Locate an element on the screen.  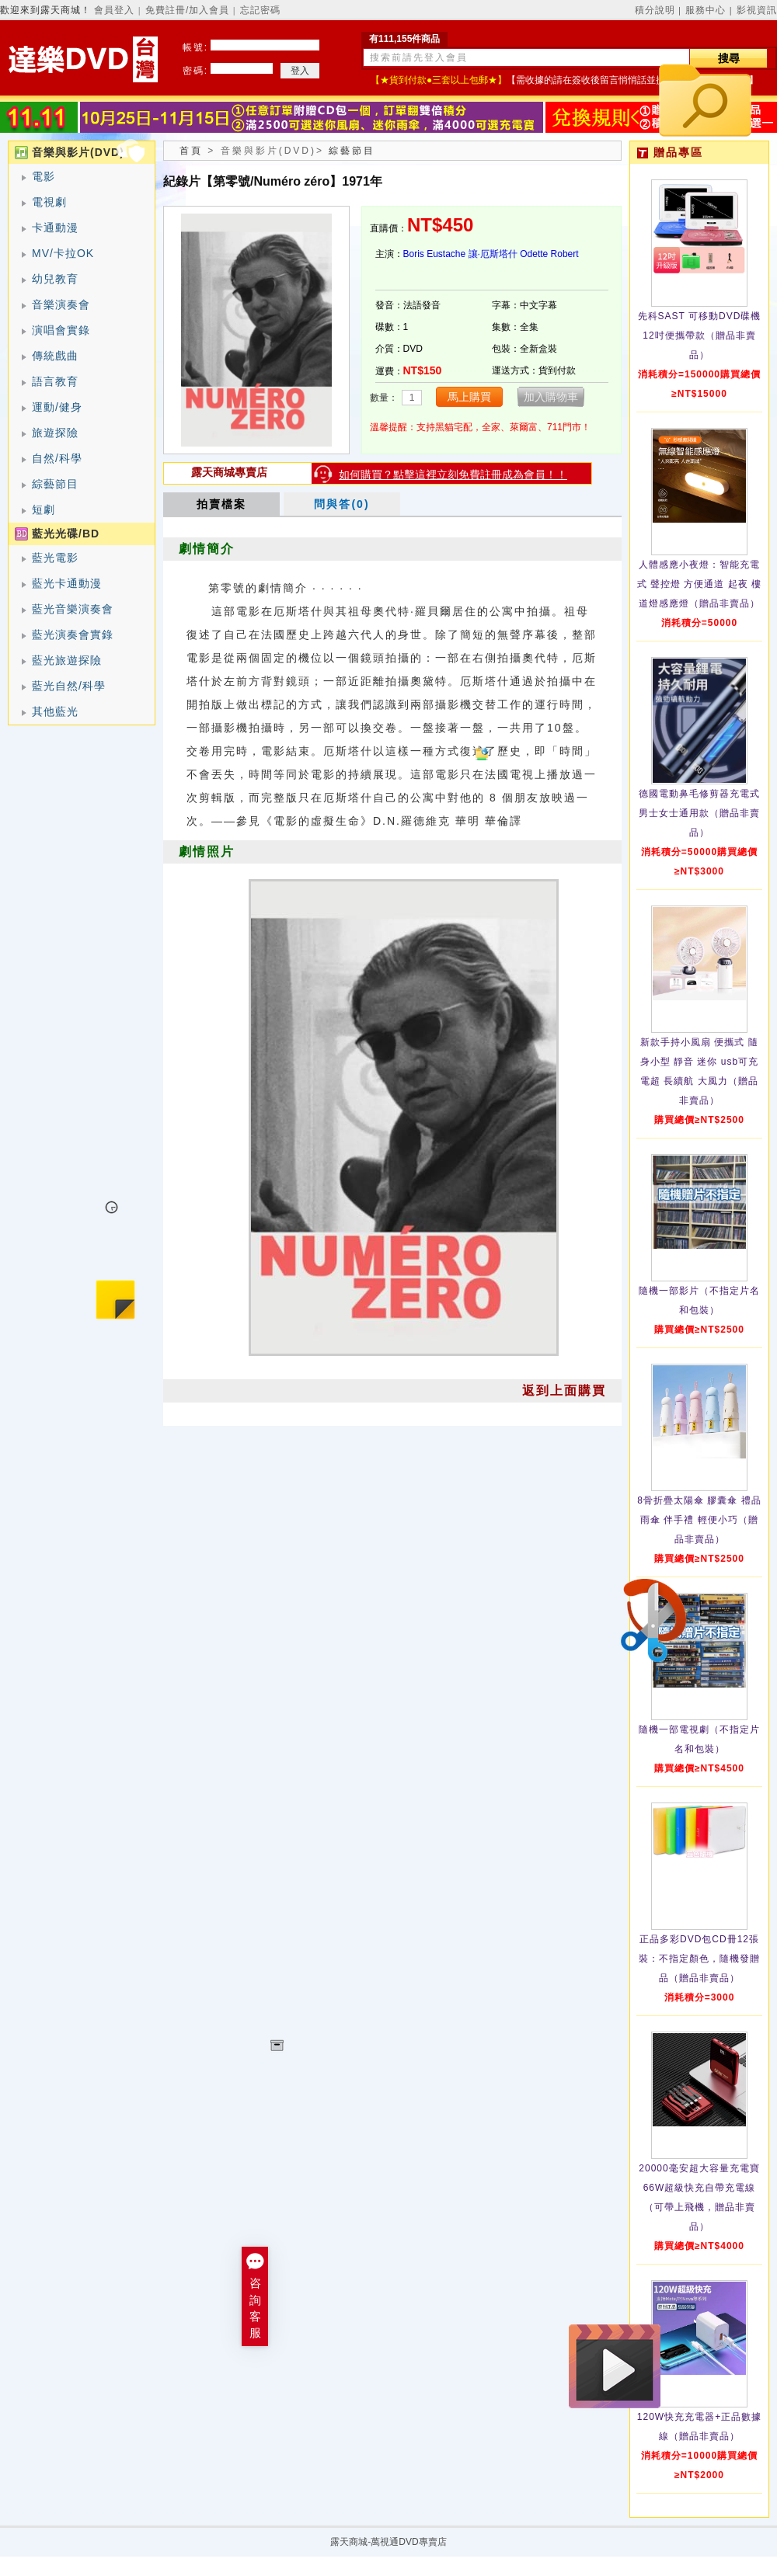
open the tv or video streaming app is located at coordinates (615, 2366).